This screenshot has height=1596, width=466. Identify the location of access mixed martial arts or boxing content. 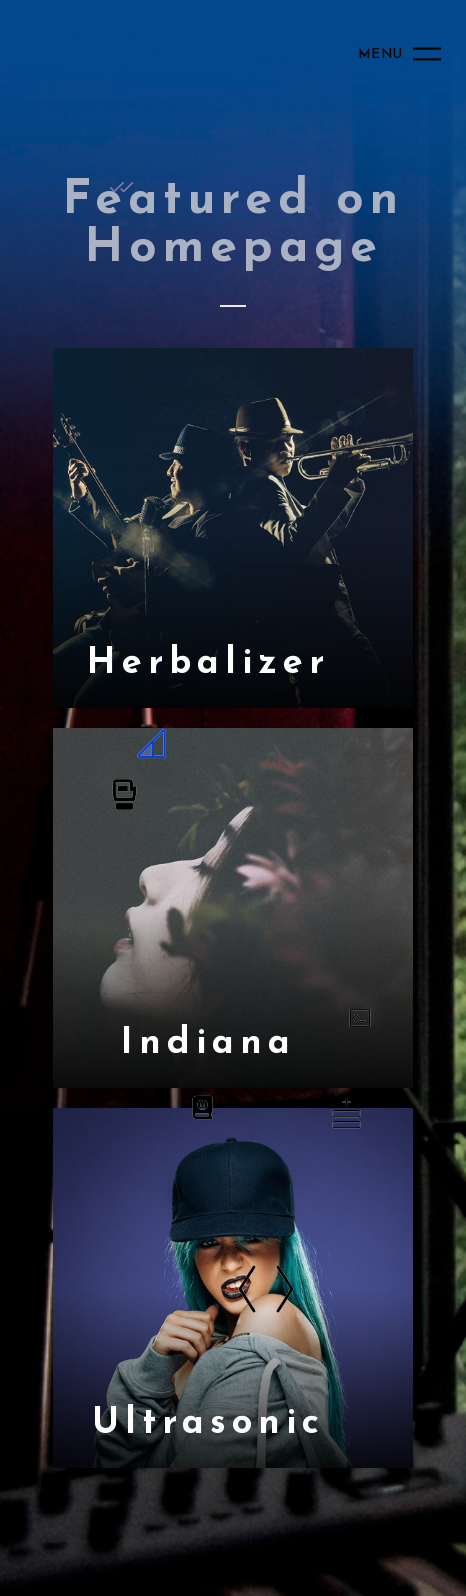
(124, 794).